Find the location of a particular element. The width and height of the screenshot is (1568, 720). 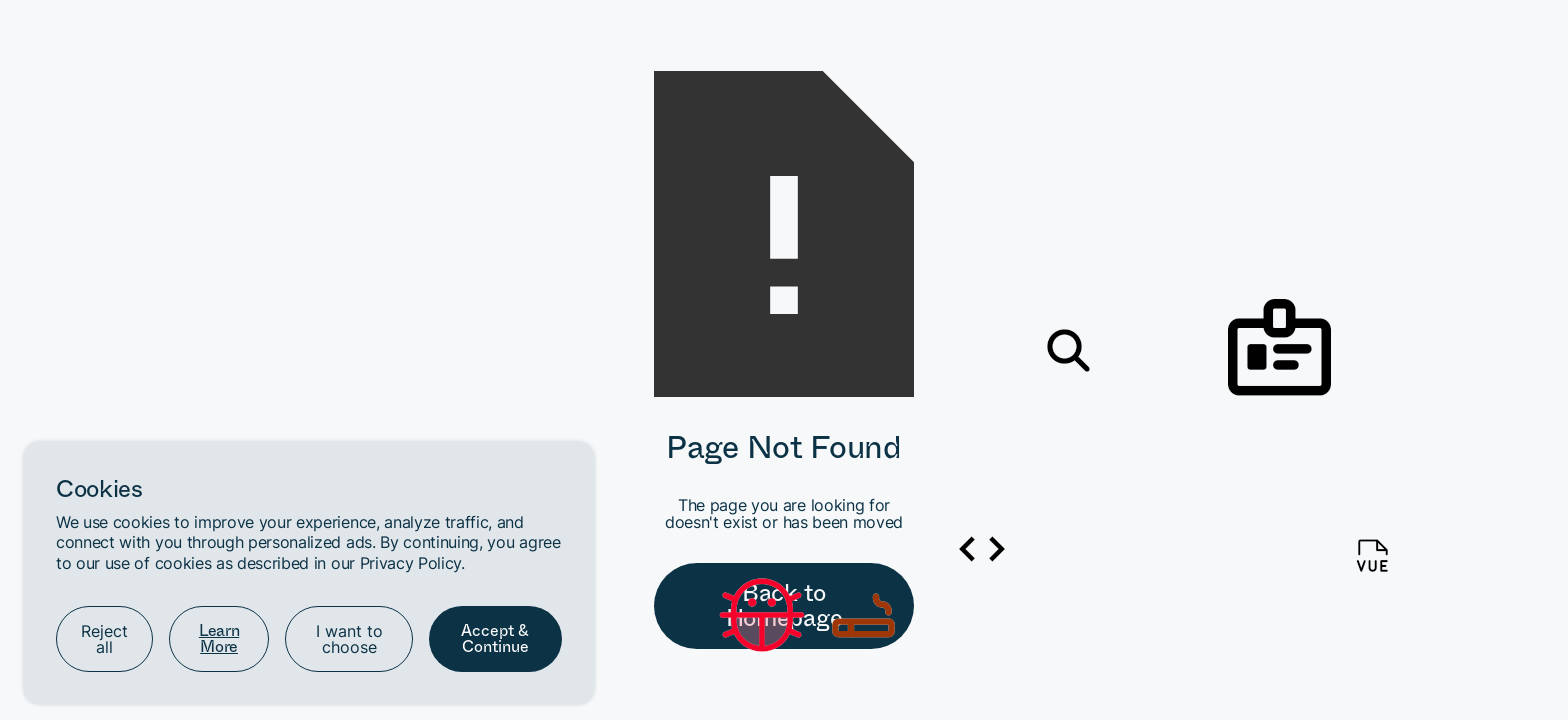

view or edit source code is located at coordinates (982, 549).